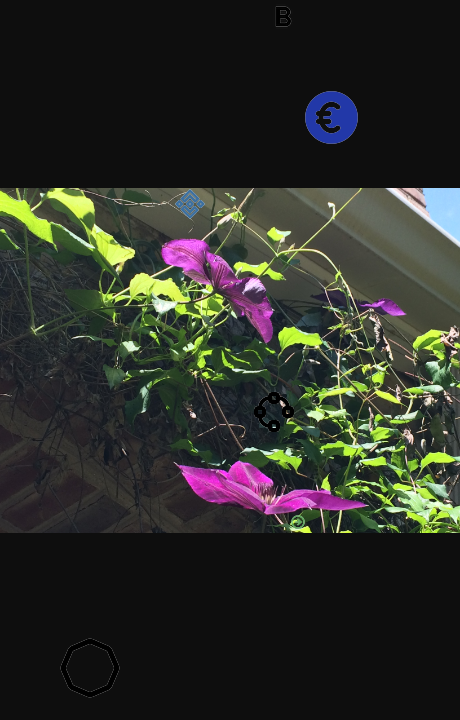 This screenshot has width=460, height=720. What do you see at coordinates (283, 18) in the screenshot?
I see `apply bold formatting to selected text` at bounding box center [283, 18].